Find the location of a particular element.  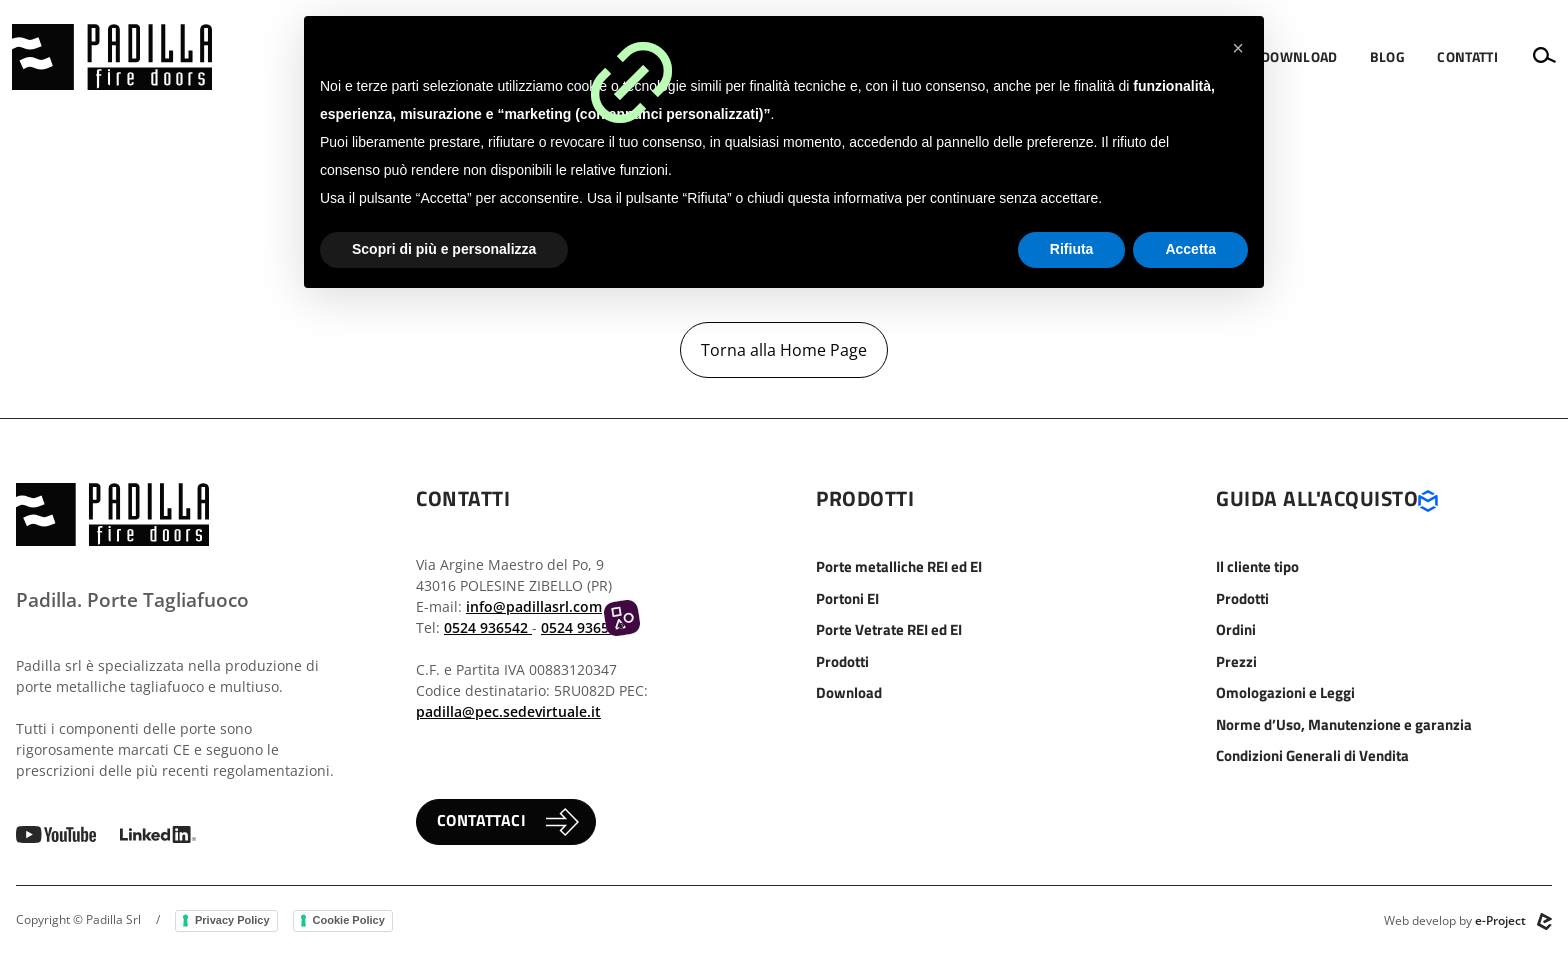

mailtrap email testing service logo is located at coordinates (1428, 501).